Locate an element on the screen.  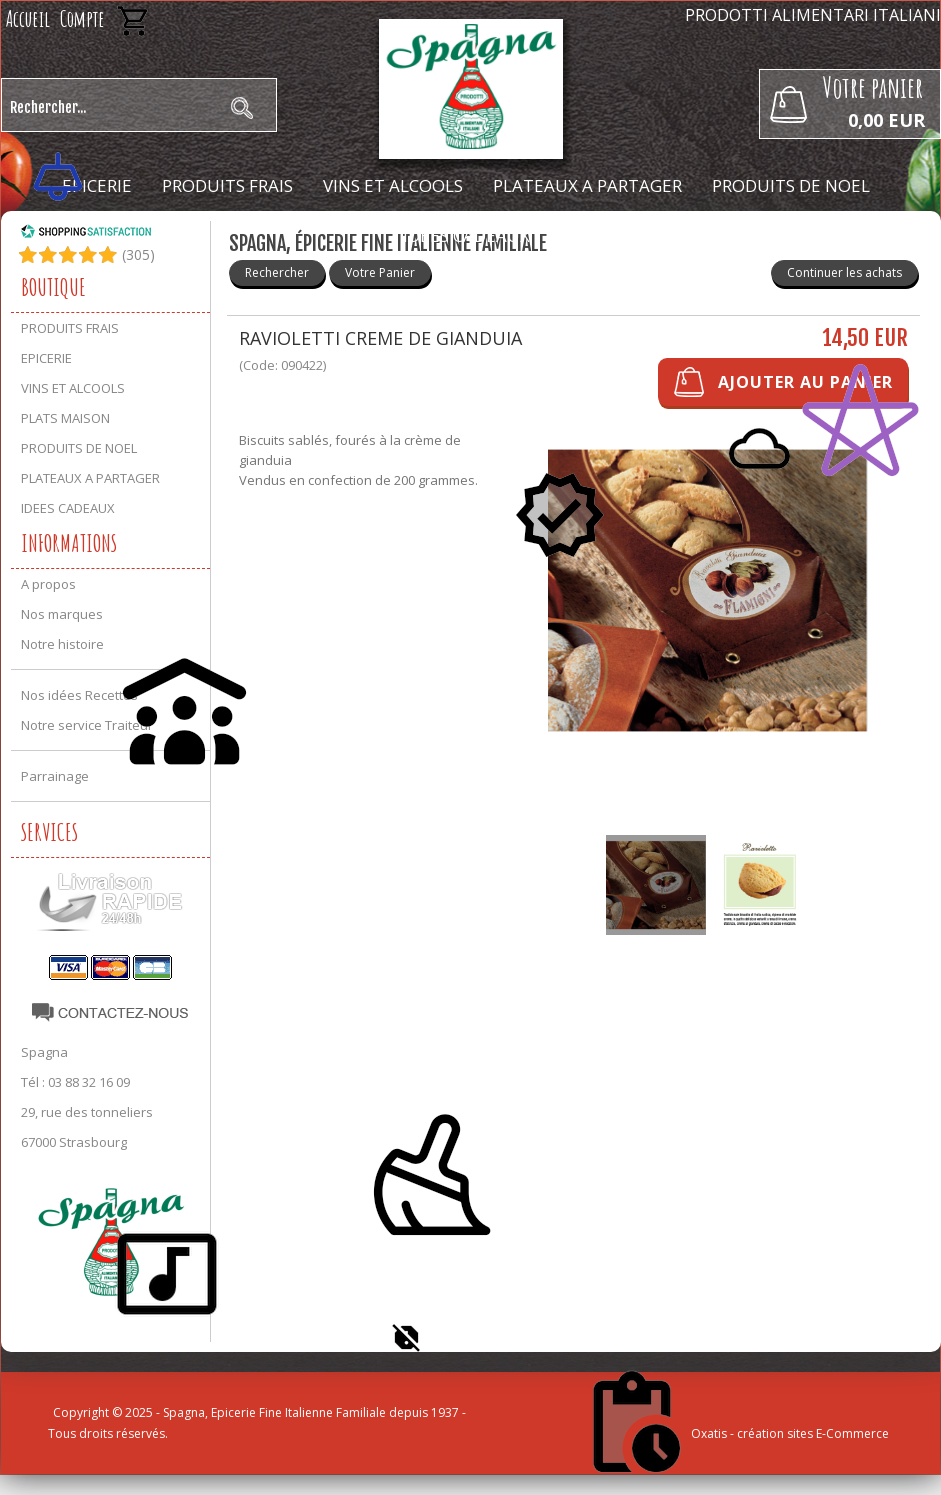
select occult or mystical category is located at coordinates (860, 426).